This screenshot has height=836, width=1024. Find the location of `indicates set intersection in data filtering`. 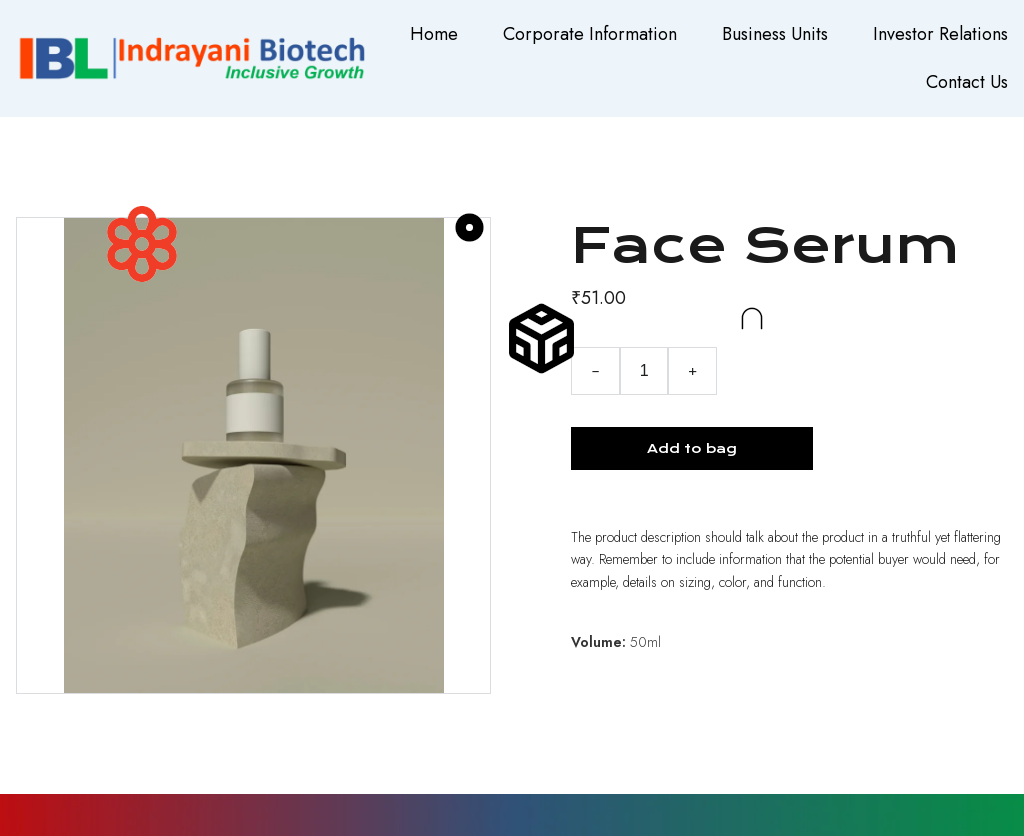

indicates set intersection in data filtering is located at coordinates (752, 319).